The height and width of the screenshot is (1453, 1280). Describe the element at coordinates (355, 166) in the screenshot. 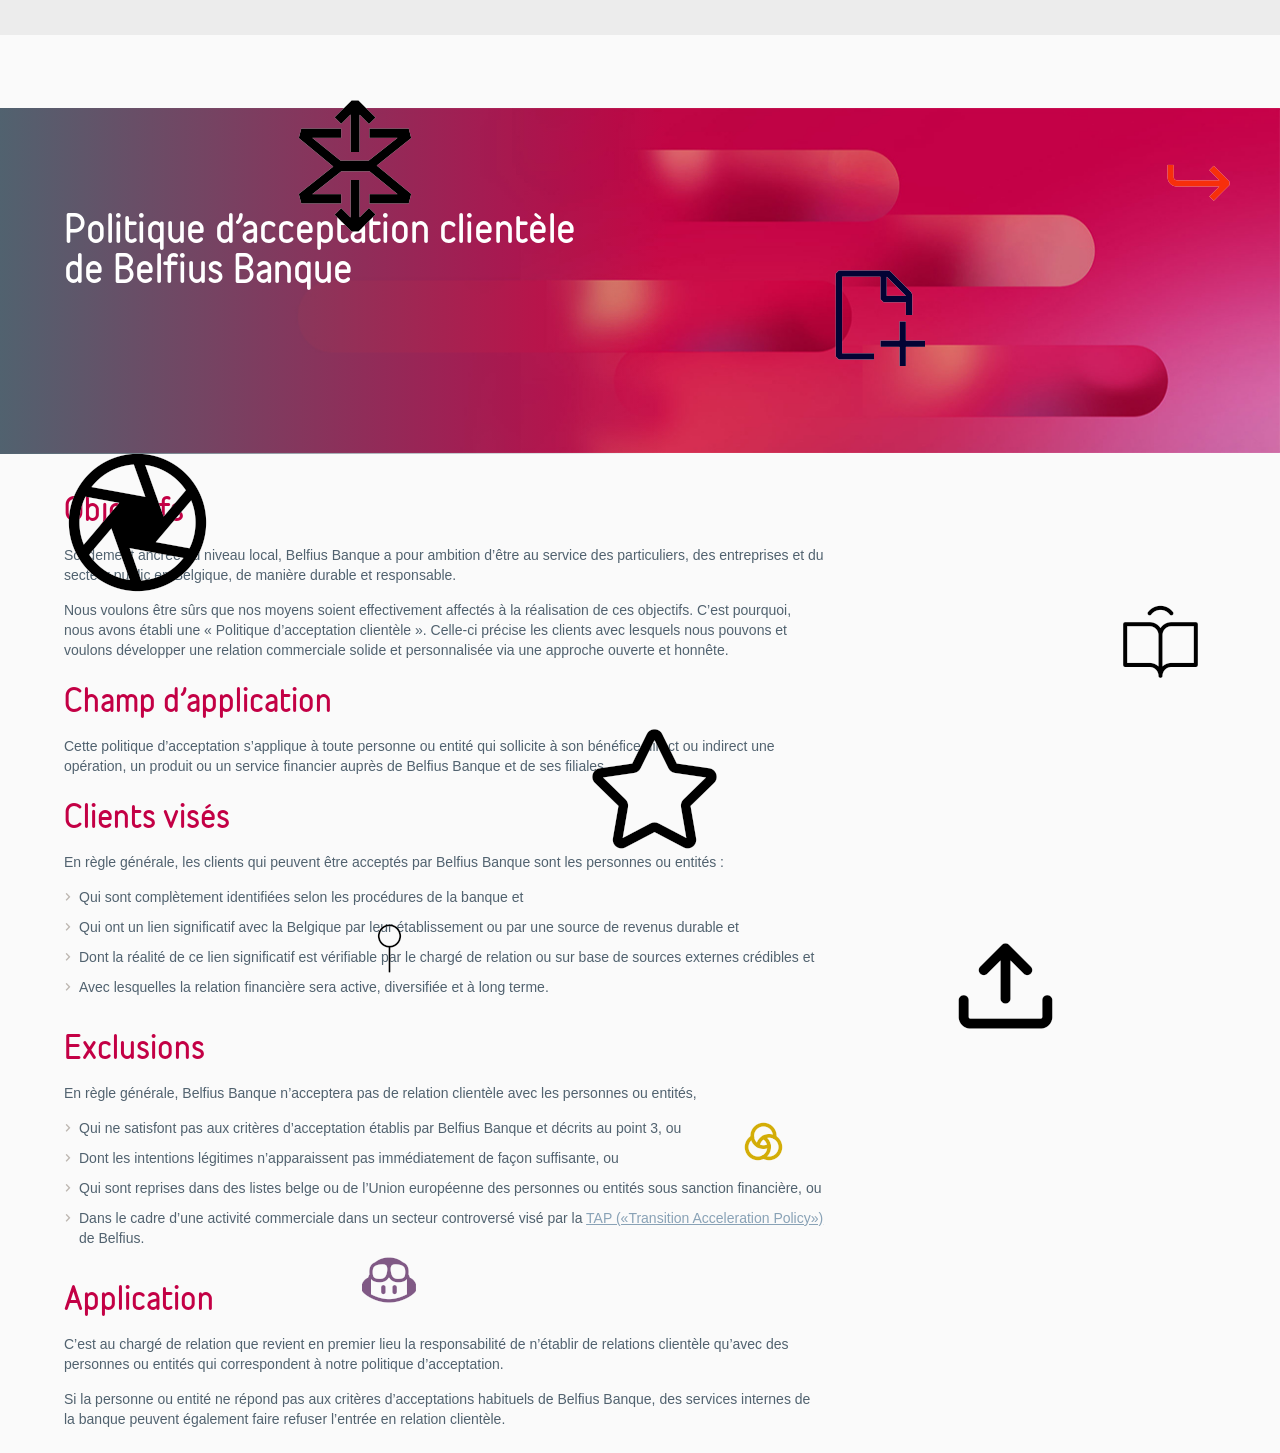

I see `expand all collapsed sections` at that location.